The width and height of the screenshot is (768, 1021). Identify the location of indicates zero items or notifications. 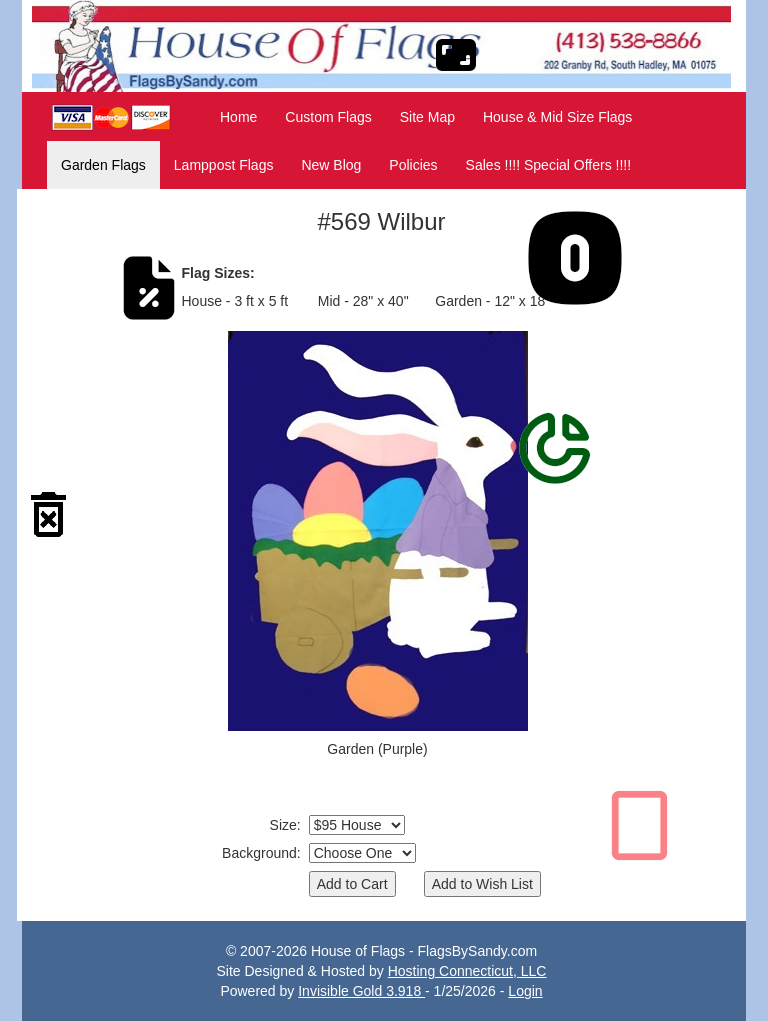
(575, 258).